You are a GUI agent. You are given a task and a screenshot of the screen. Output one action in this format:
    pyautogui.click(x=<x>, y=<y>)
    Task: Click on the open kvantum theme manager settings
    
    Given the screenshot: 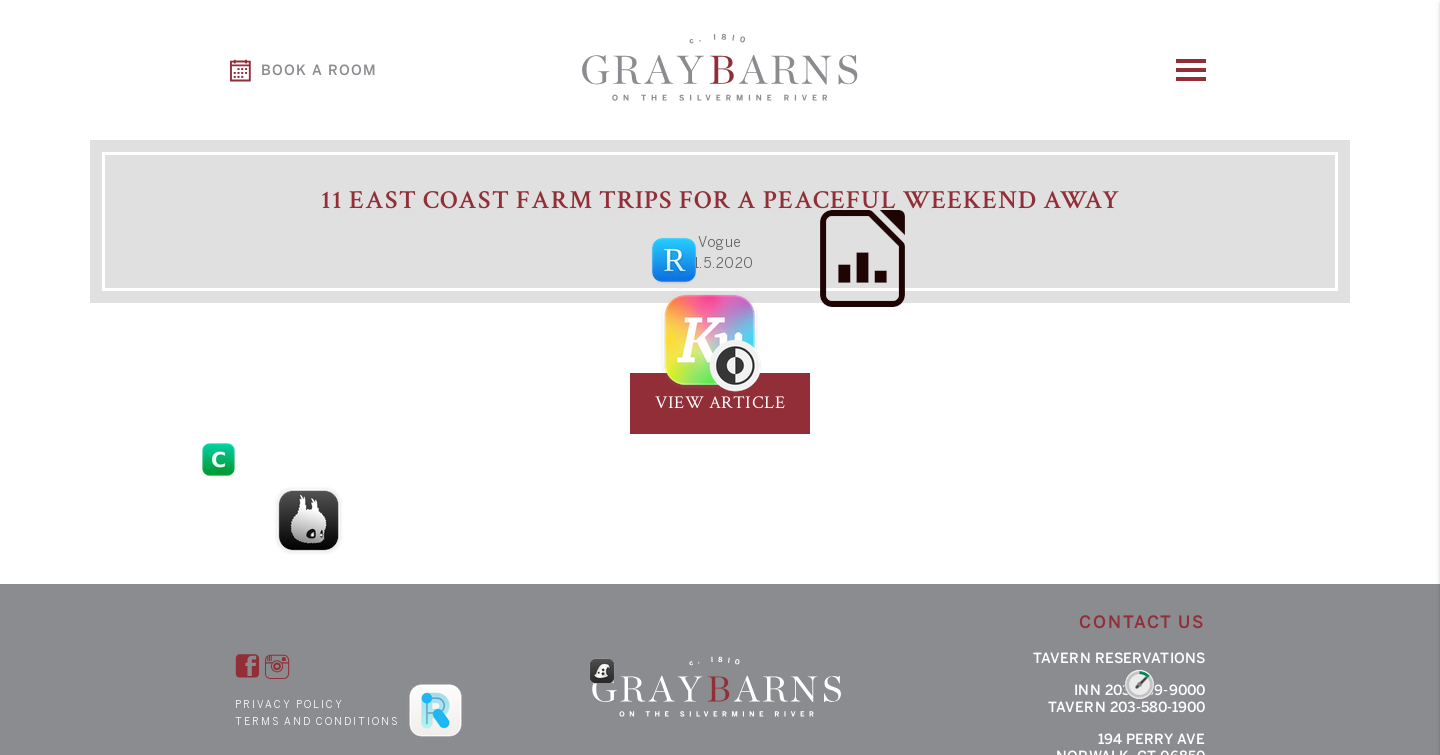 What is the action you would take?
    pyautogui.click(x=710, y=341)
    